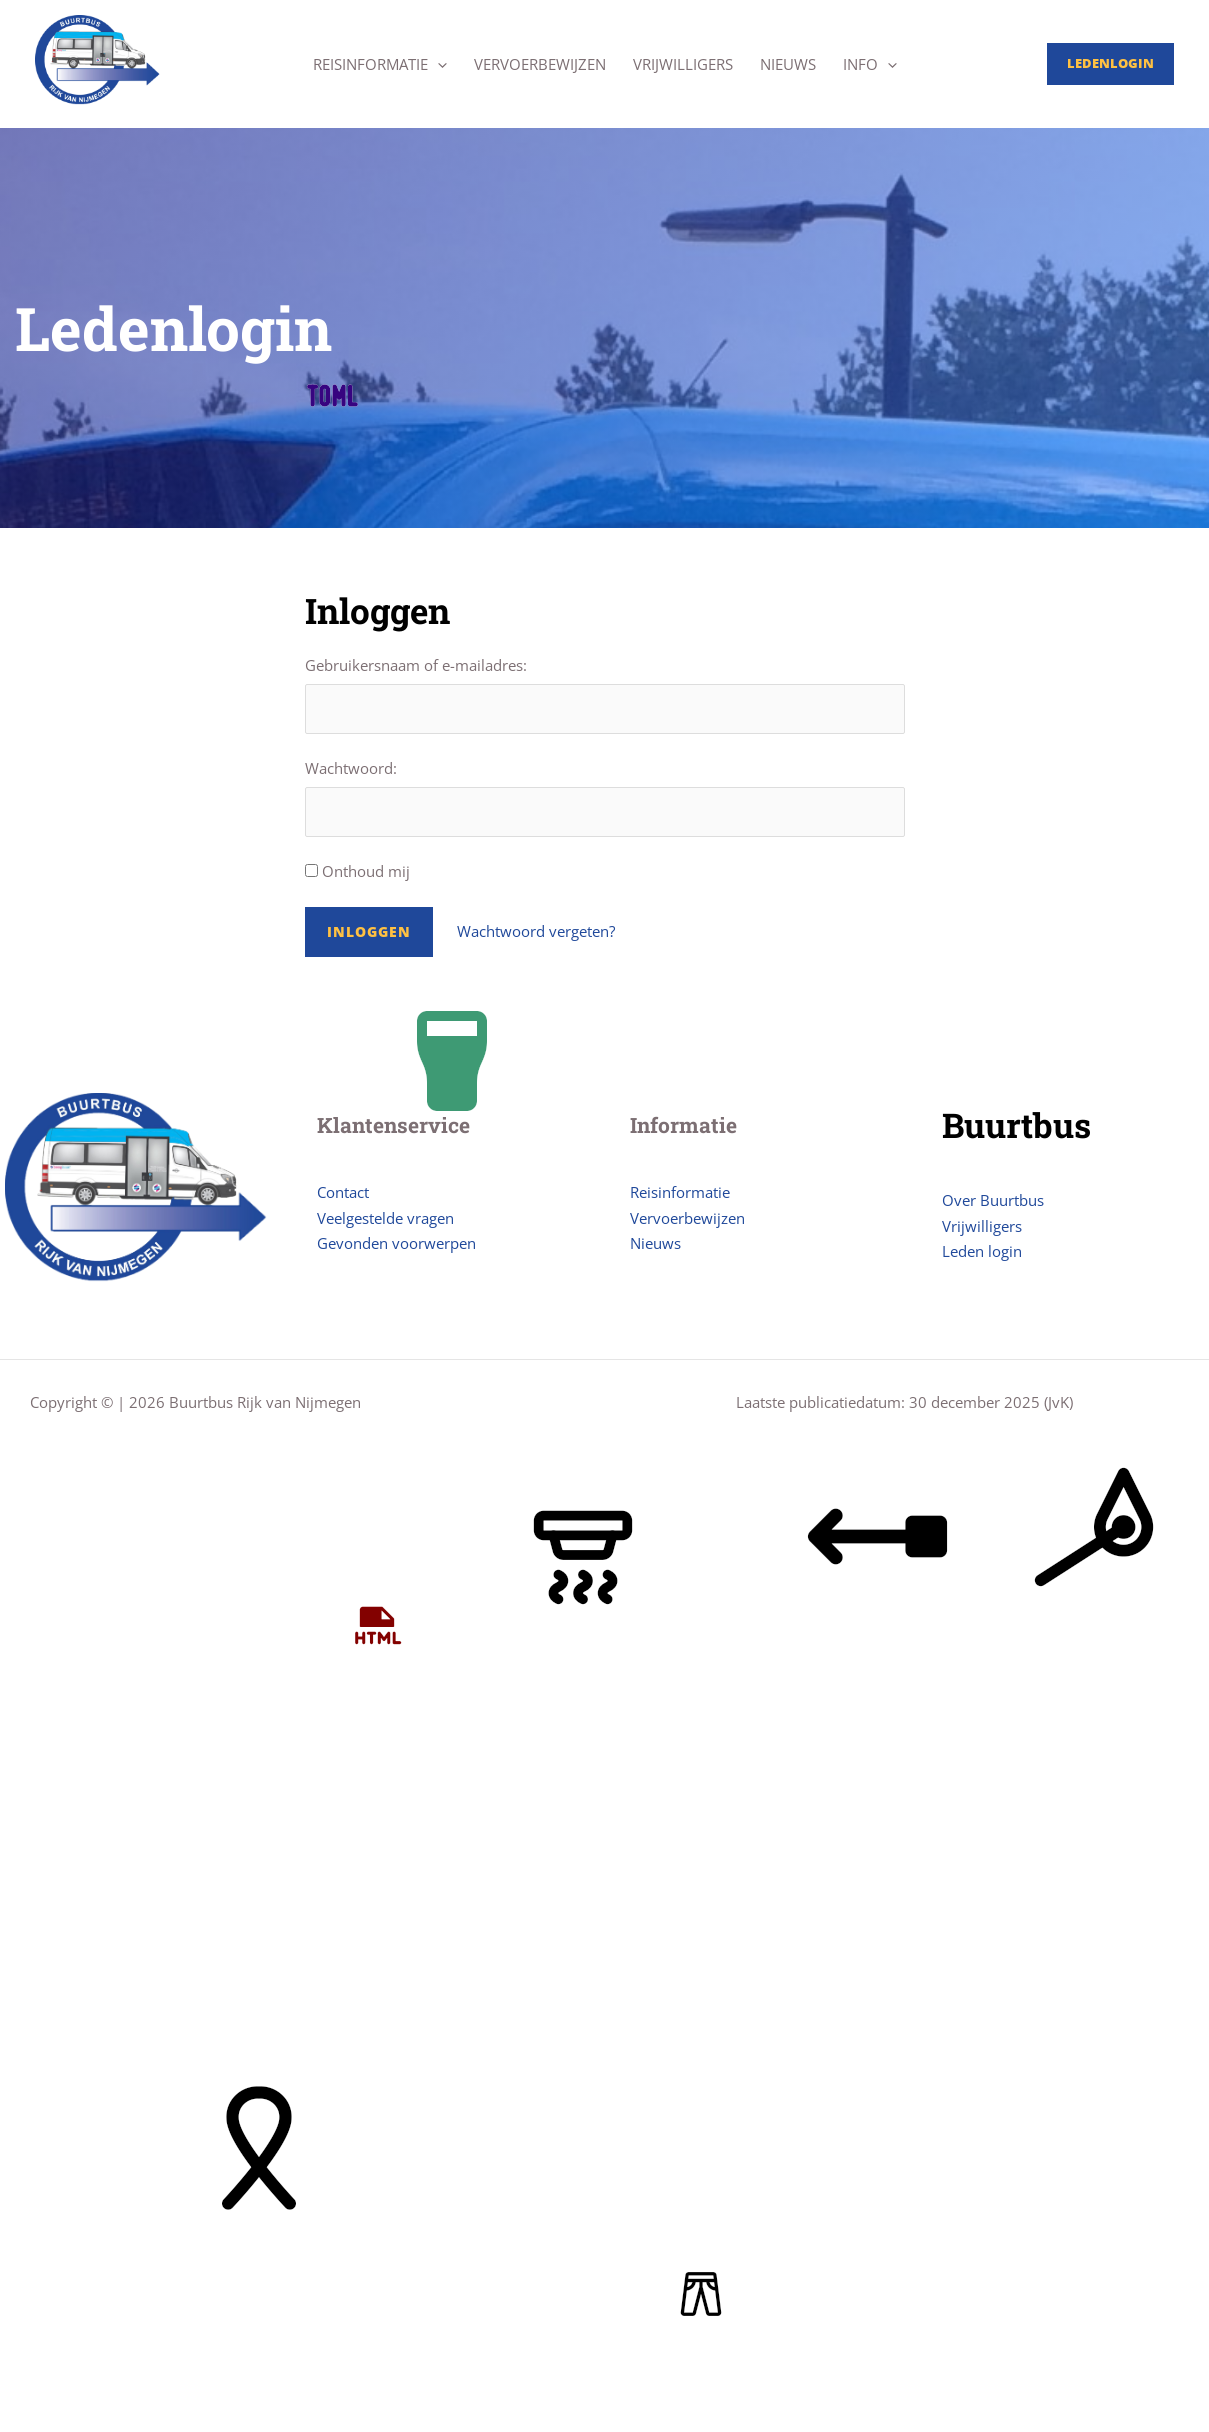 The width and height of the screenshot is (1209, 2432). I want to click on go back to previous screen, so click(877, 1536).